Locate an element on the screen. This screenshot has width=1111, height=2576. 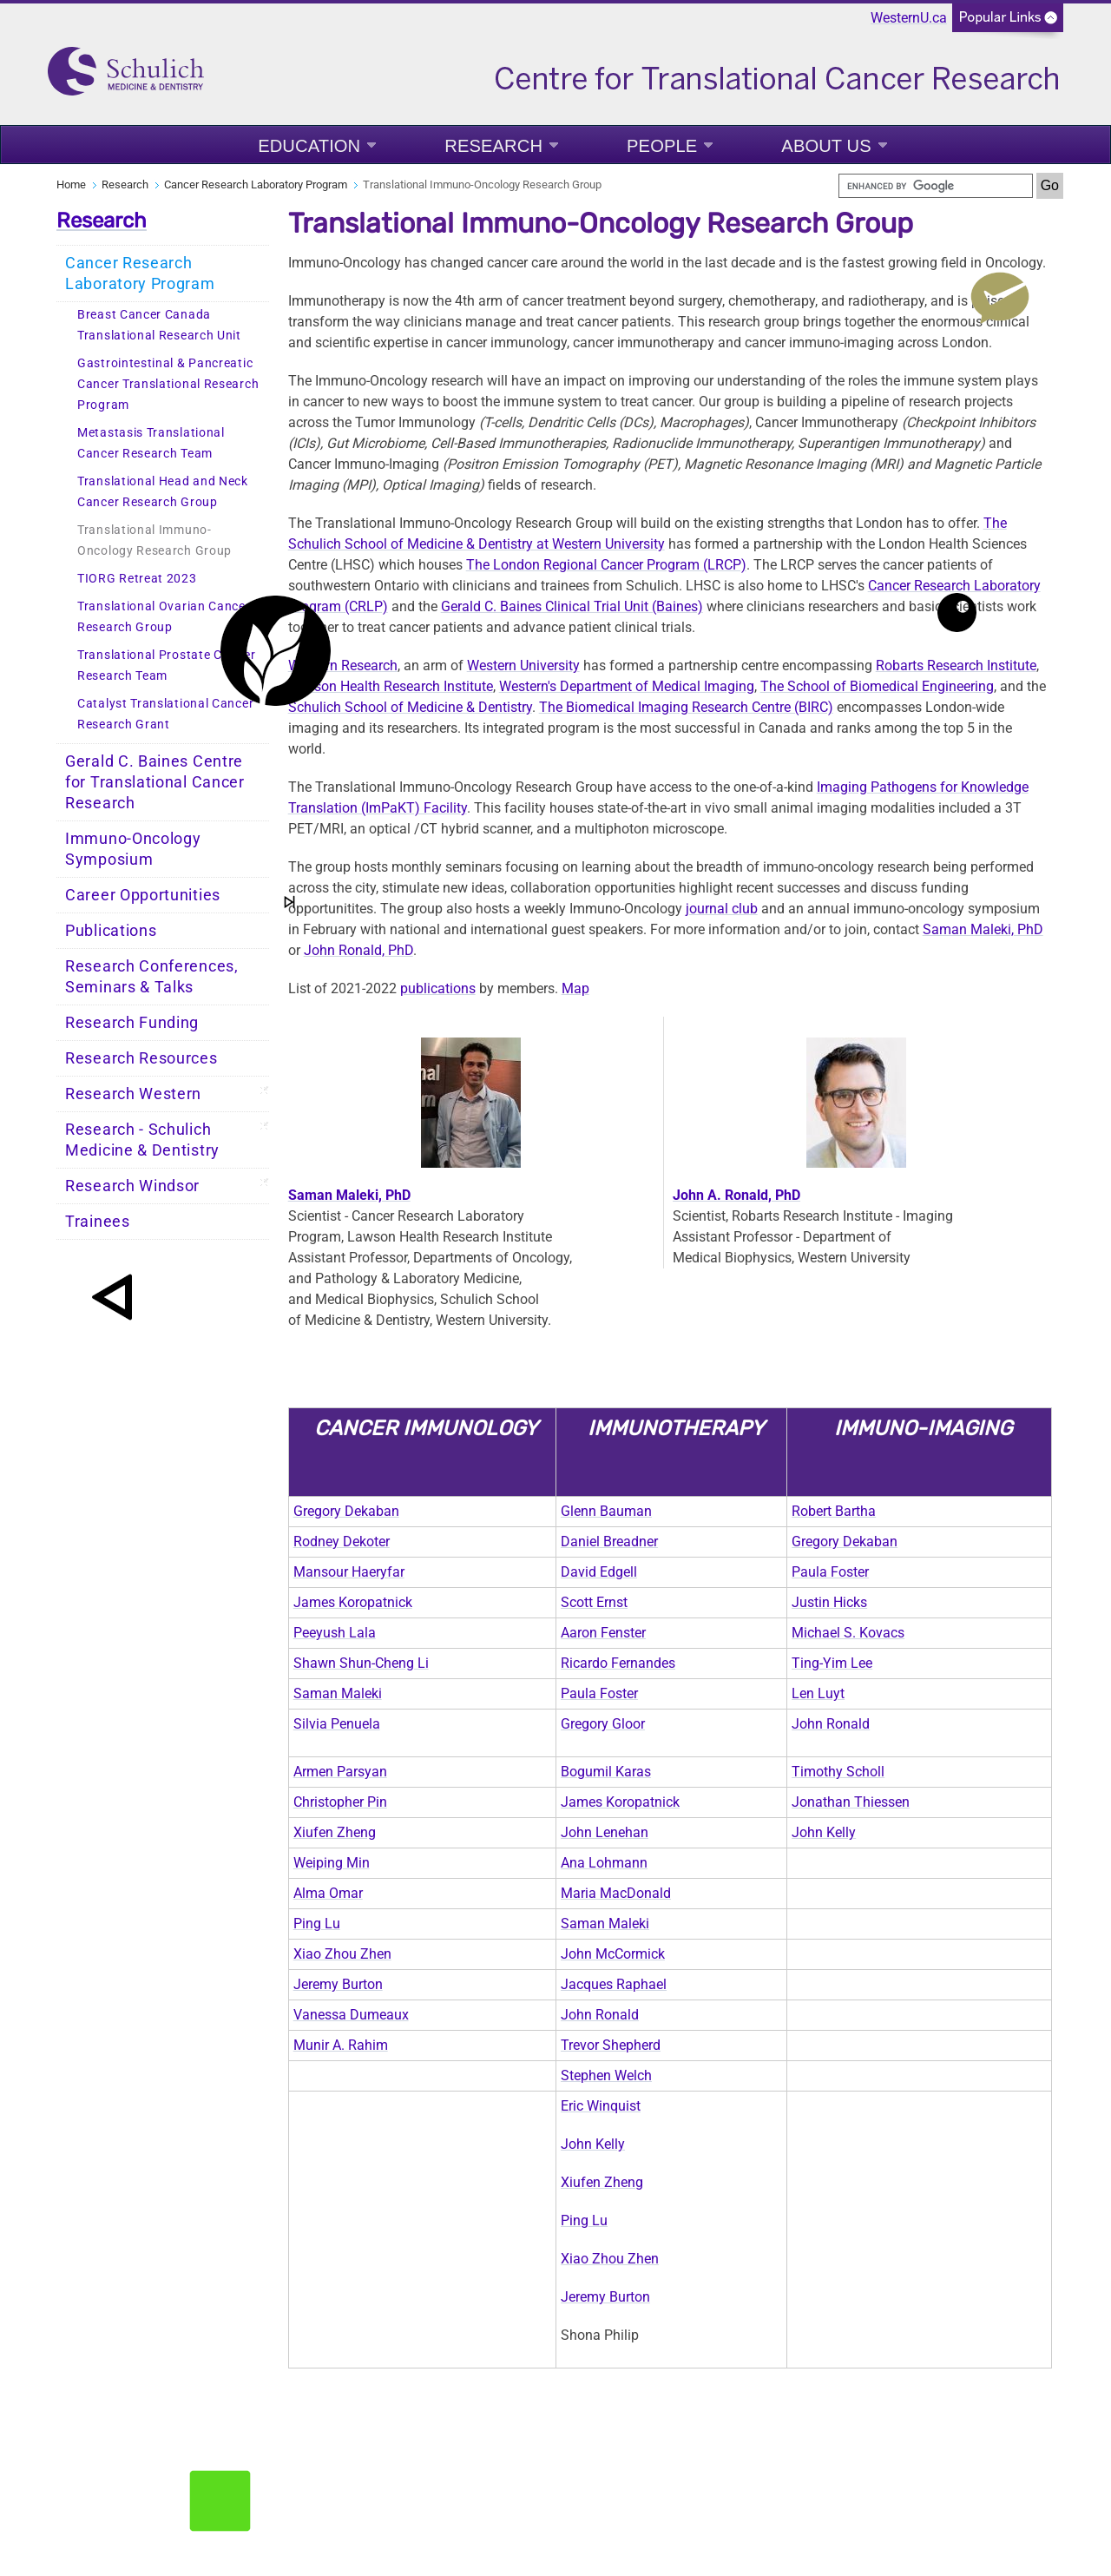
skip to the next track is located at coordinates (290, 902).